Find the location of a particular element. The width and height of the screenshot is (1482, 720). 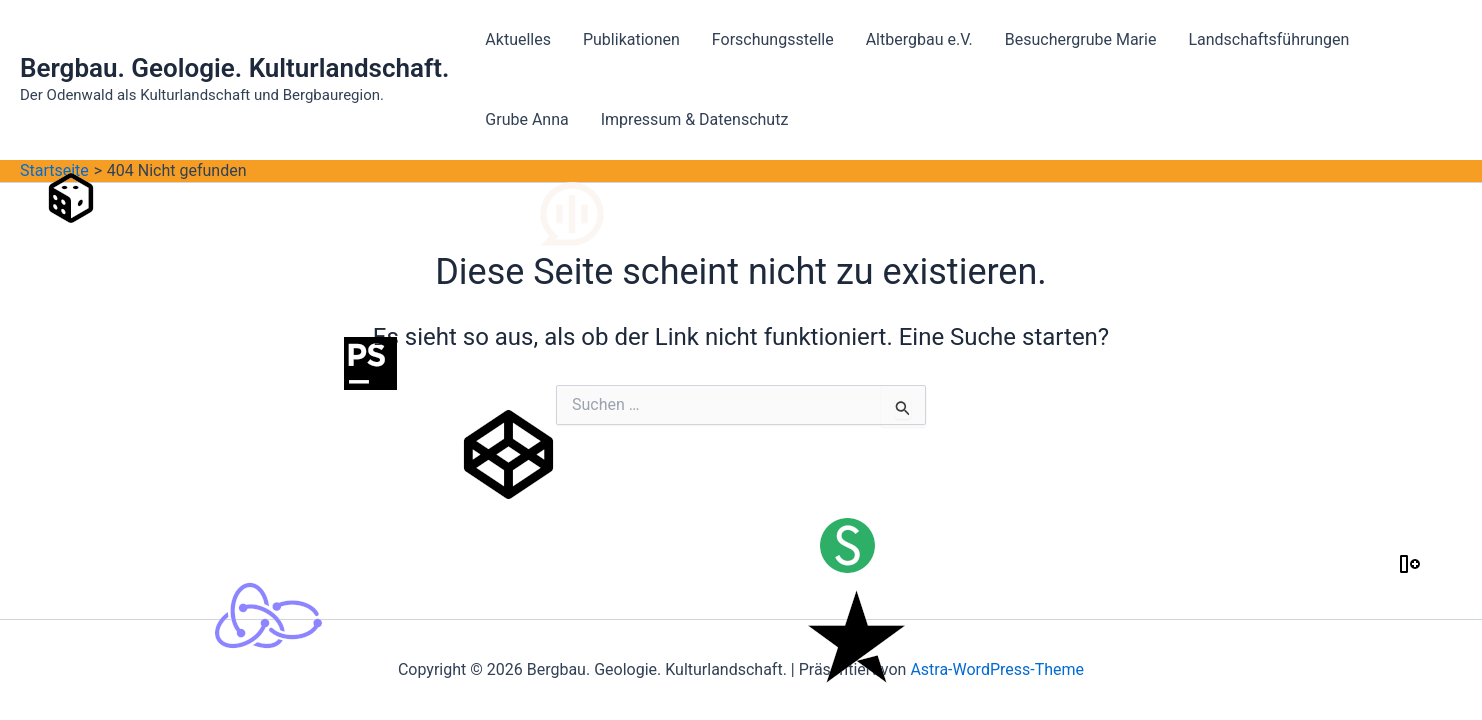

start a voice message or audio chat is located at coordinates (572, 214).